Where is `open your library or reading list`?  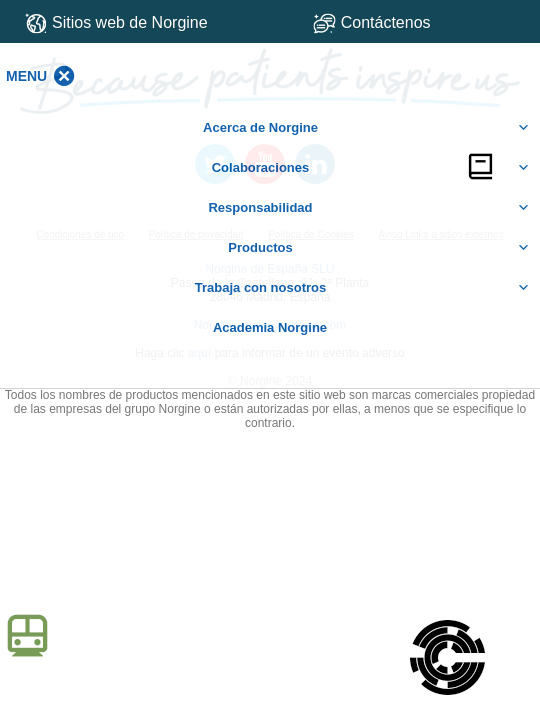 open your library or reading list is located at coordinates (480, 166).